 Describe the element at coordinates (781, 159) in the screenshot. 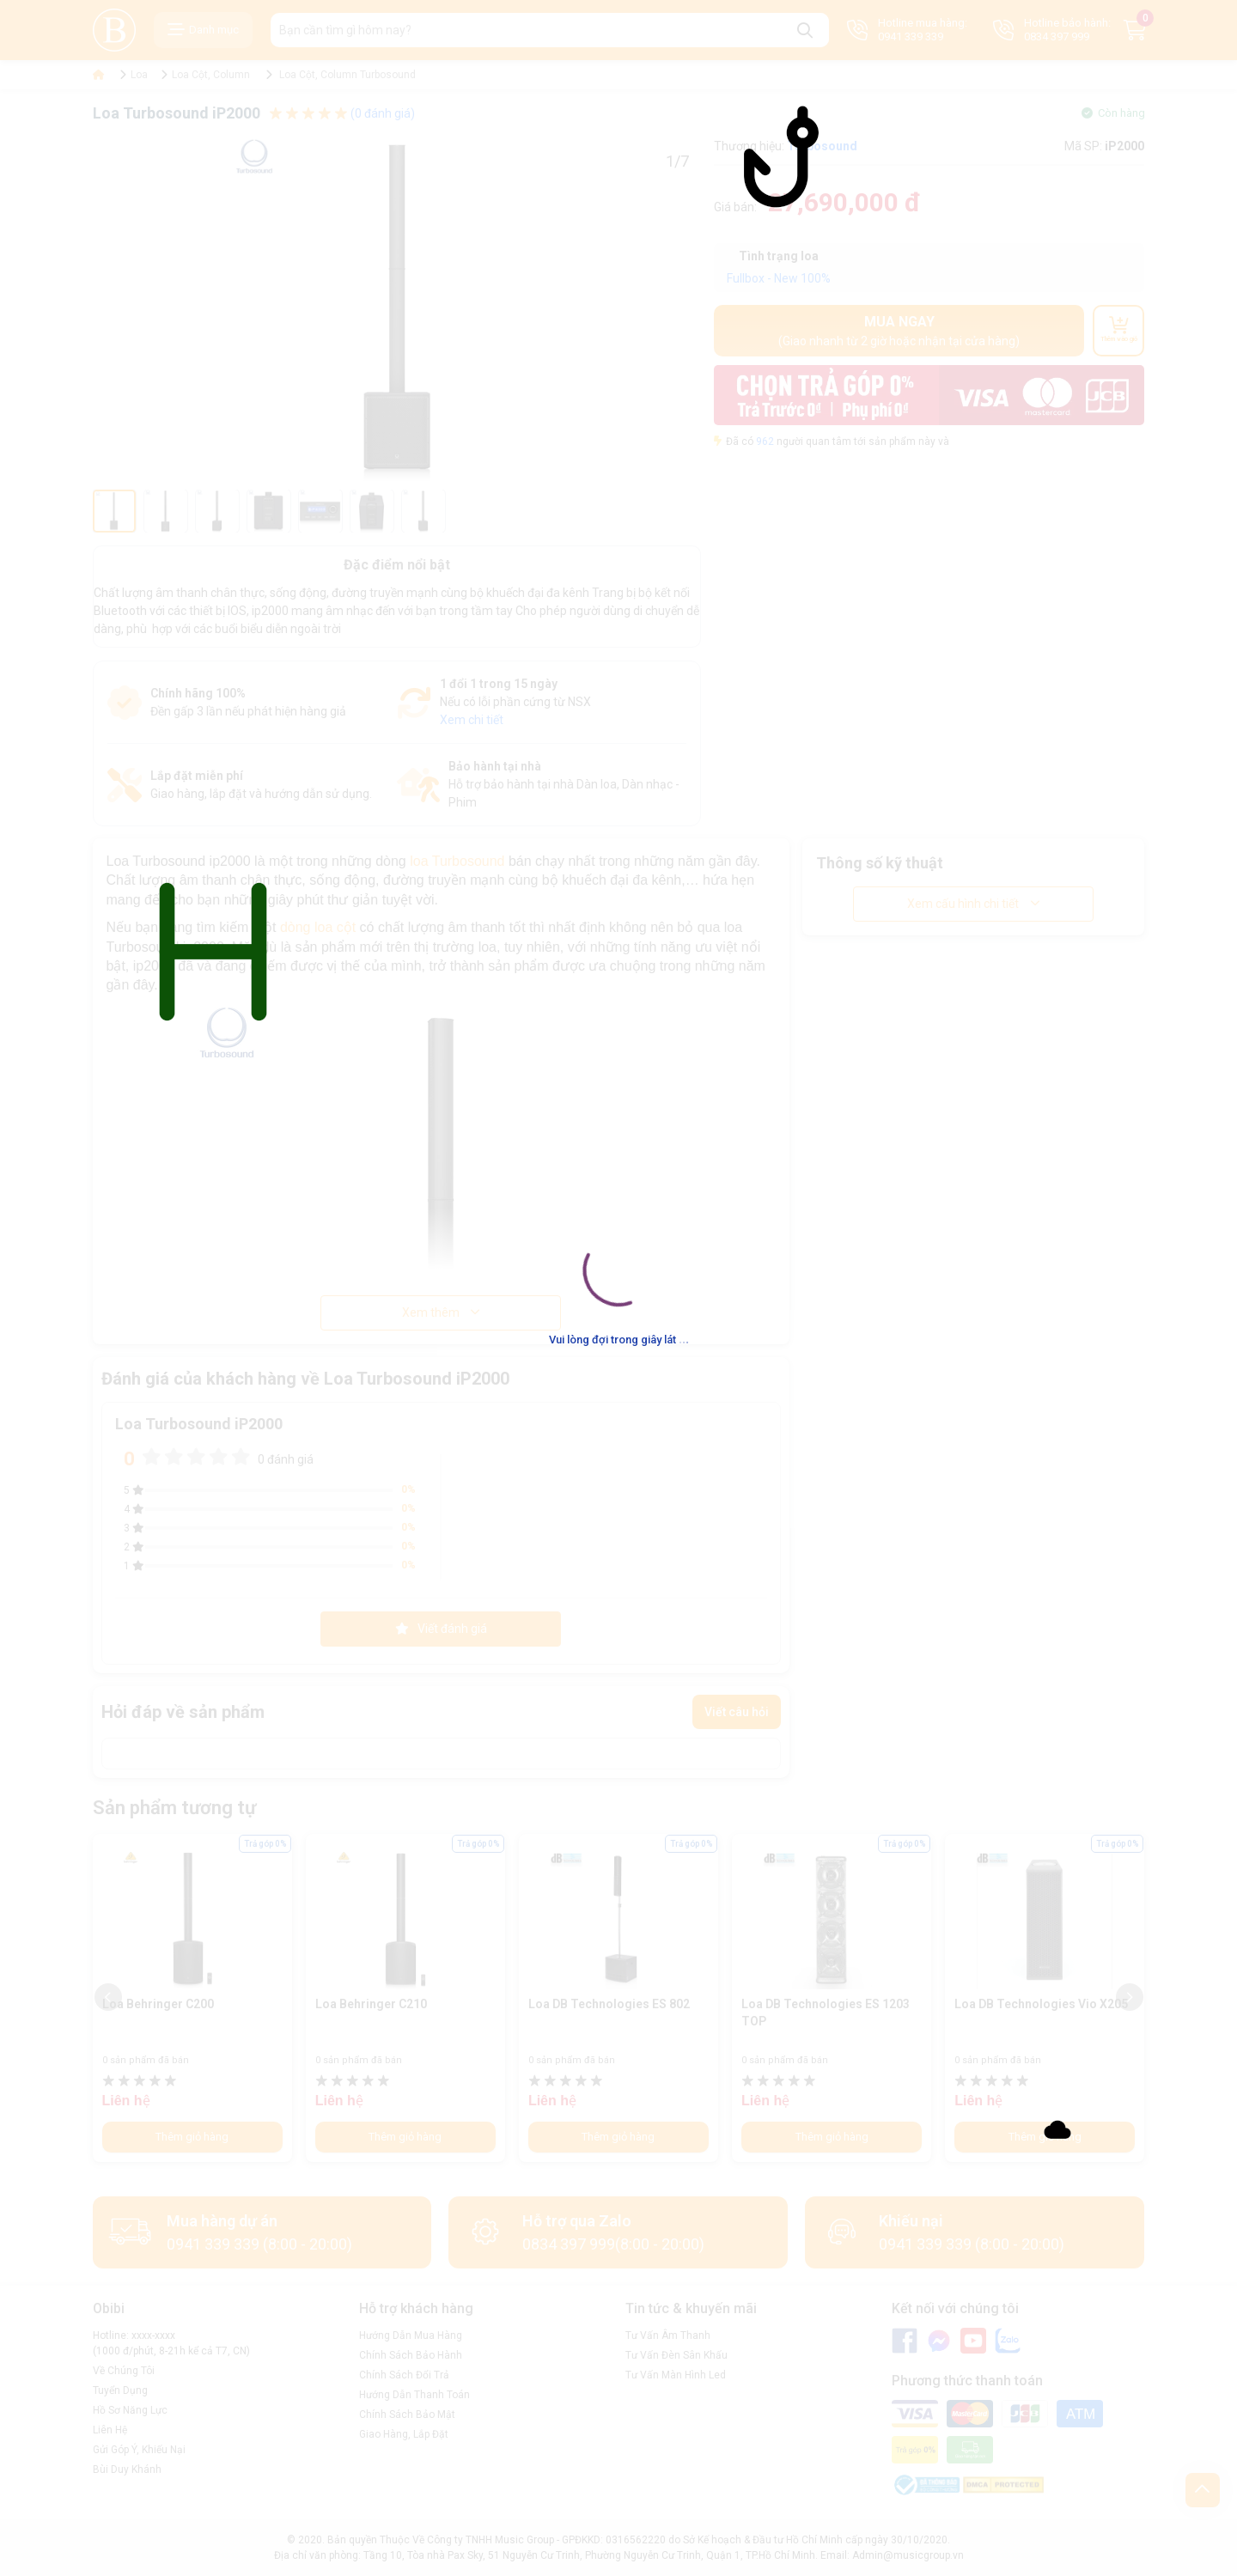

I see `fishing or angling activity` at that location.